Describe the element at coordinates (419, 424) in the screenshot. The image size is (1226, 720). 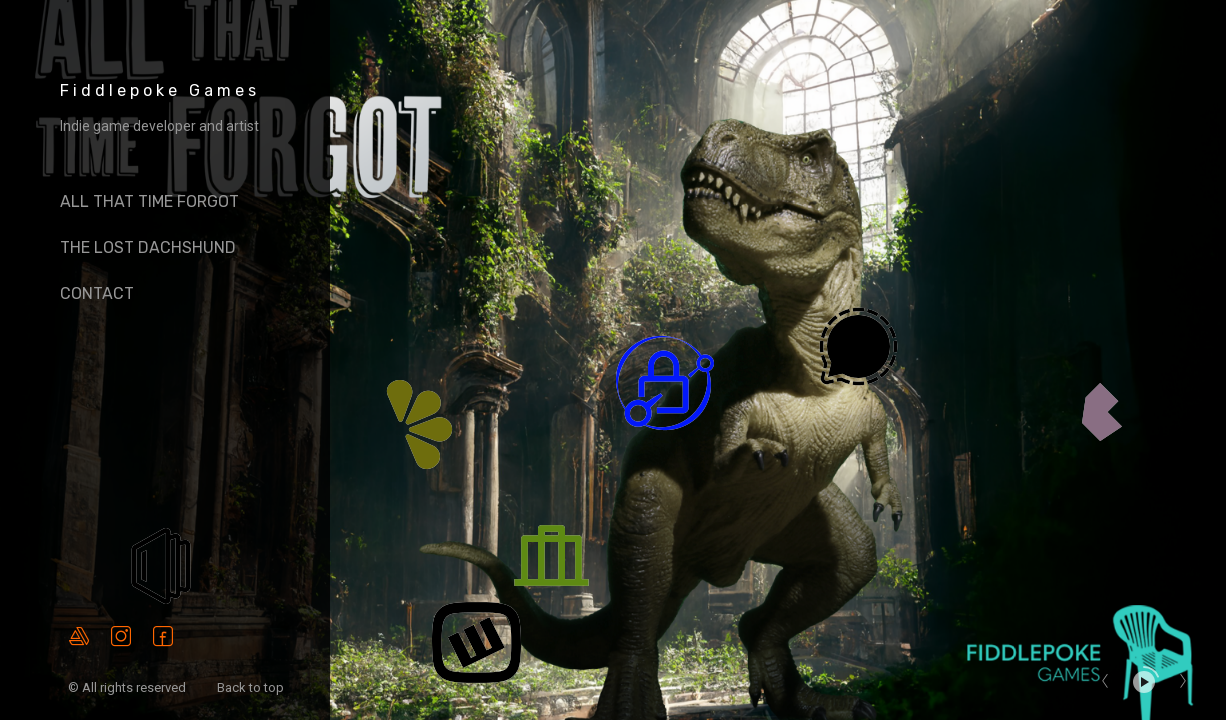
I see `link to Lemon Squeezy payment platform` at that location.